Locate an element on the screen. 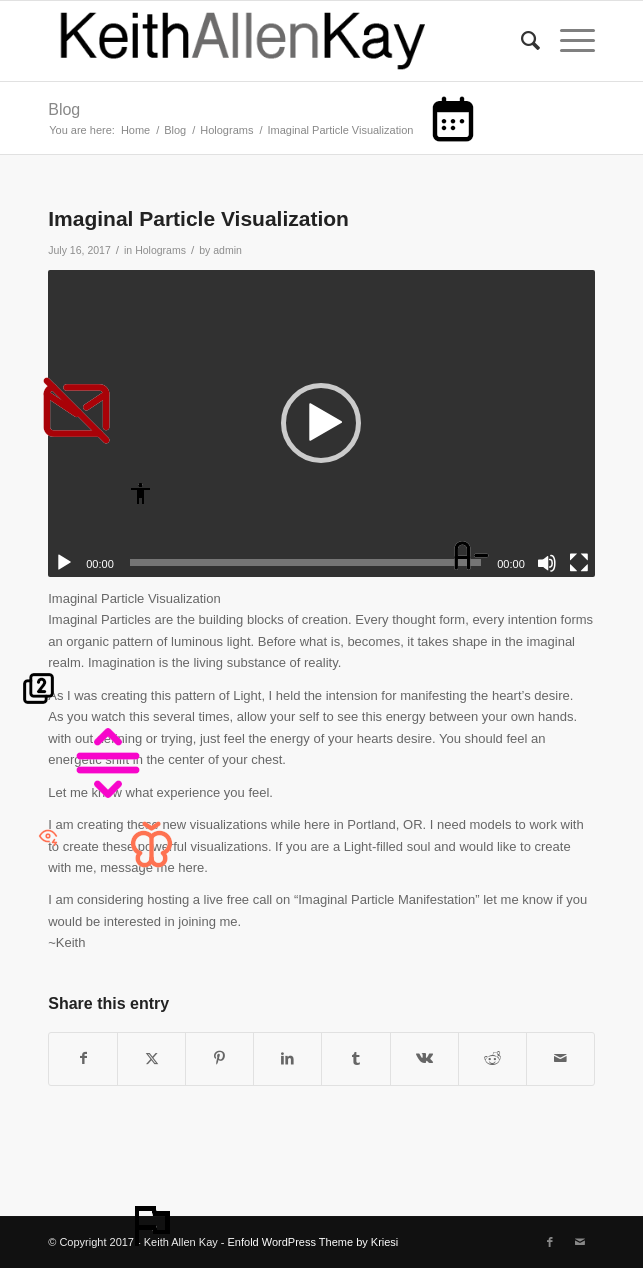  access nature or wildlife content is located at coordinates (151, 844).